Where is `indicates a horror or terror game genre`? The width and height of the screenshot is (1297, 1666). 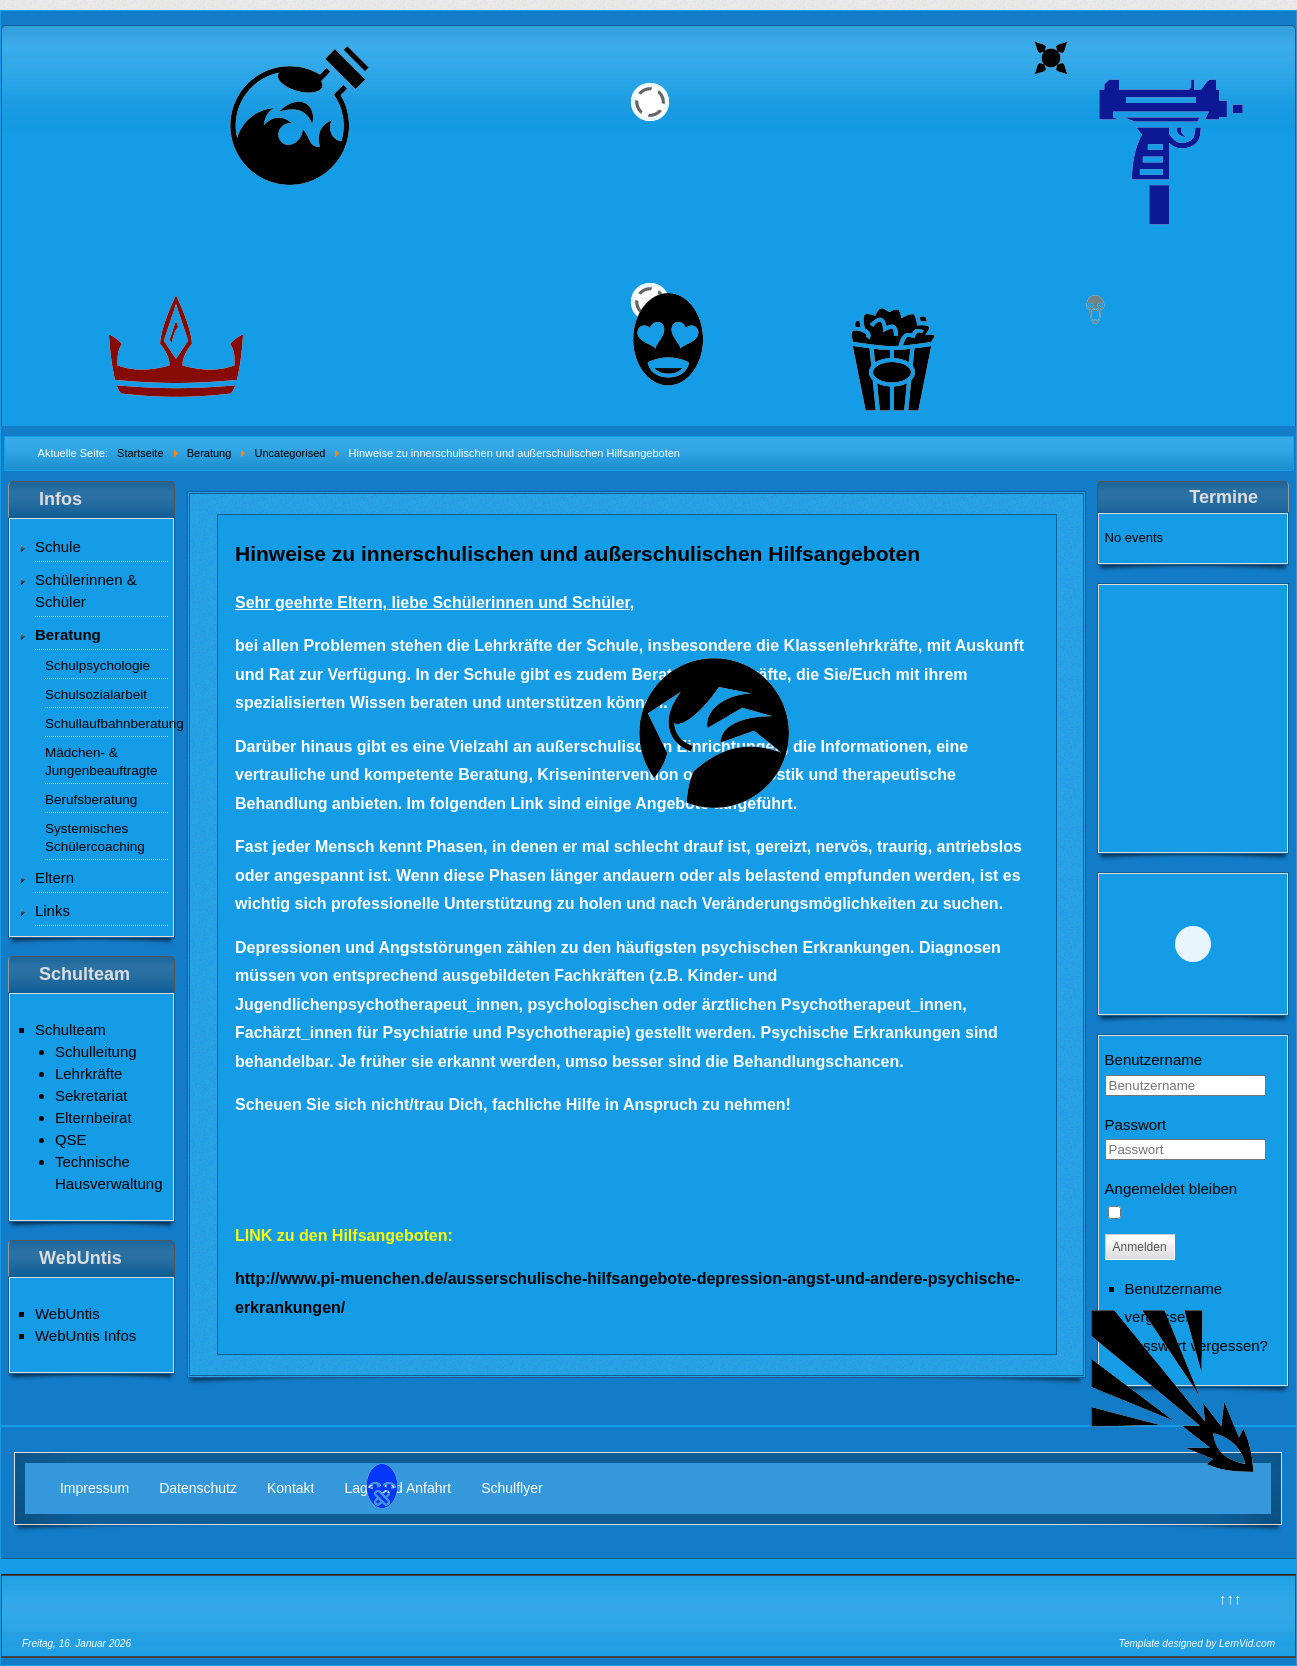 indicates a horror or terror game genre is located at coordinates (1095, 309).